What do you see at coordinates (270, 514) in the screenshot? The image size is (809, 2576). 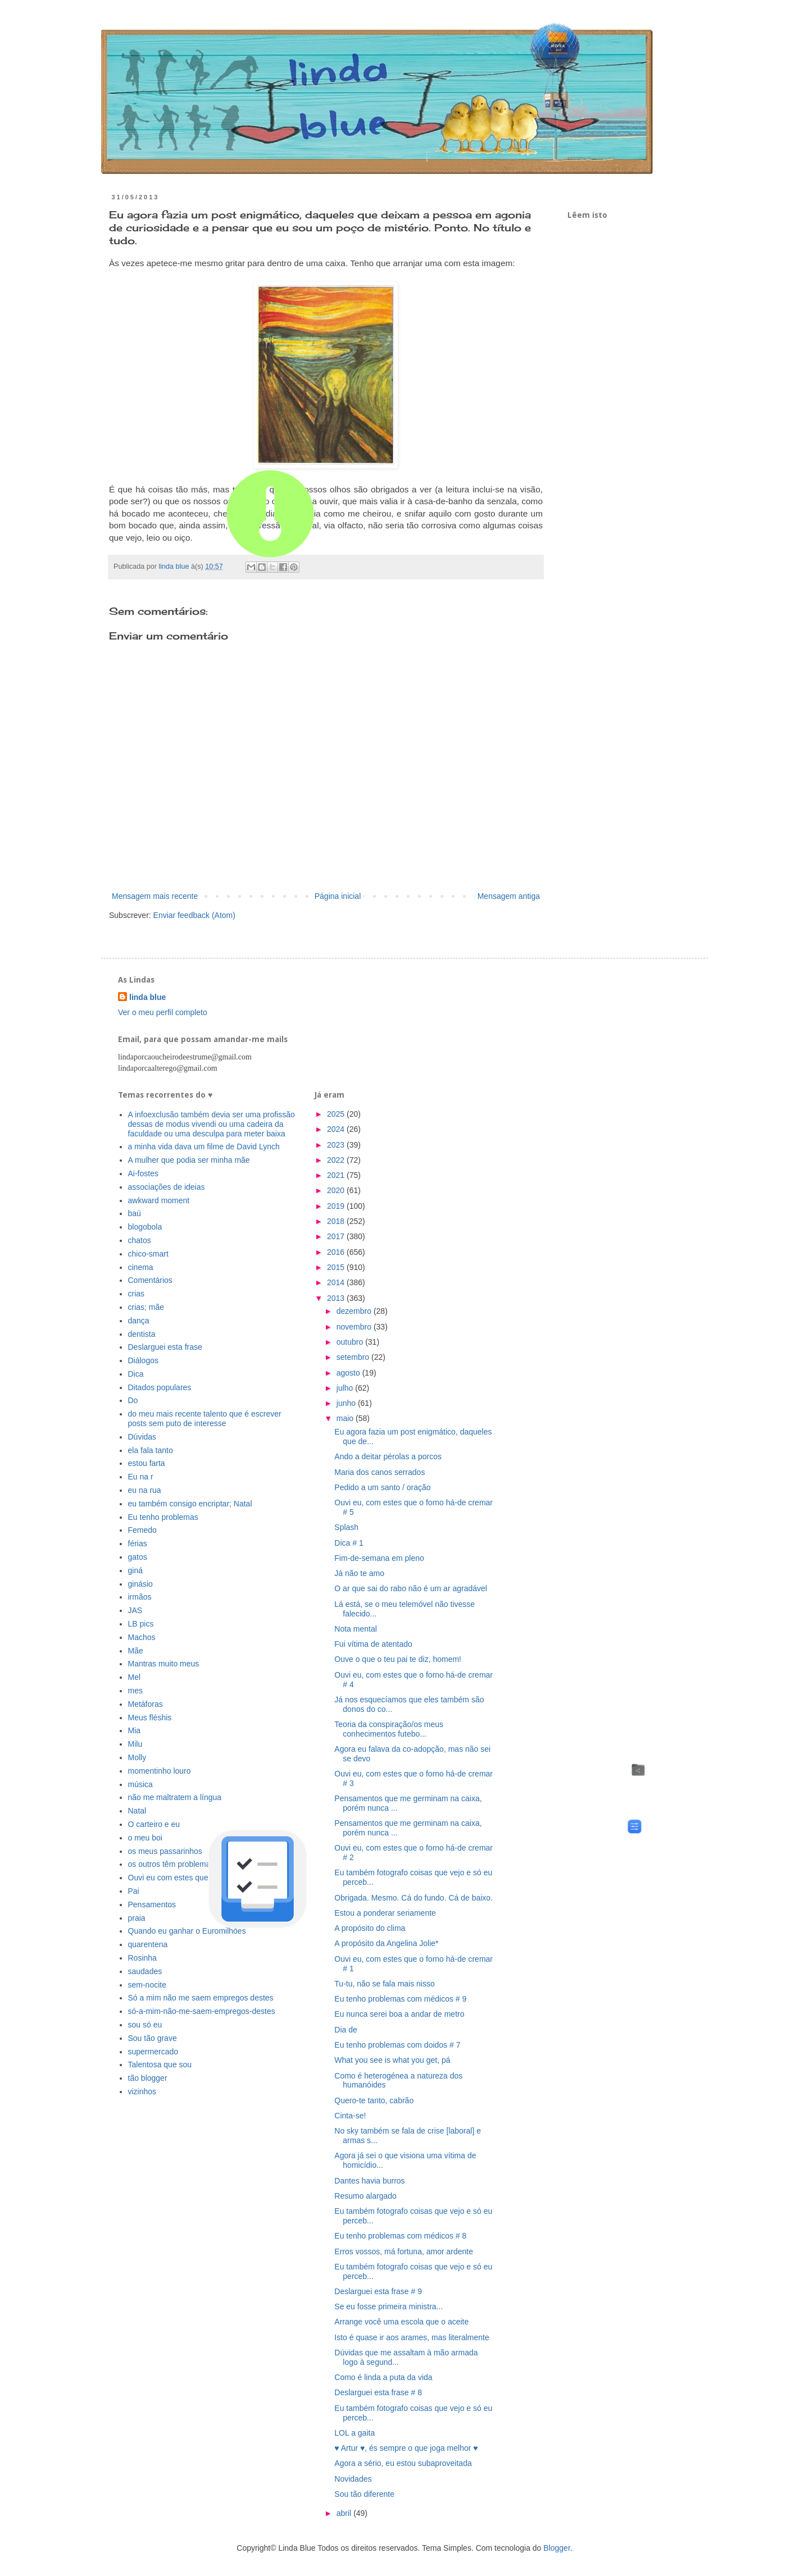 I see `view current speed or performance level` at bounding box center [270, 514].